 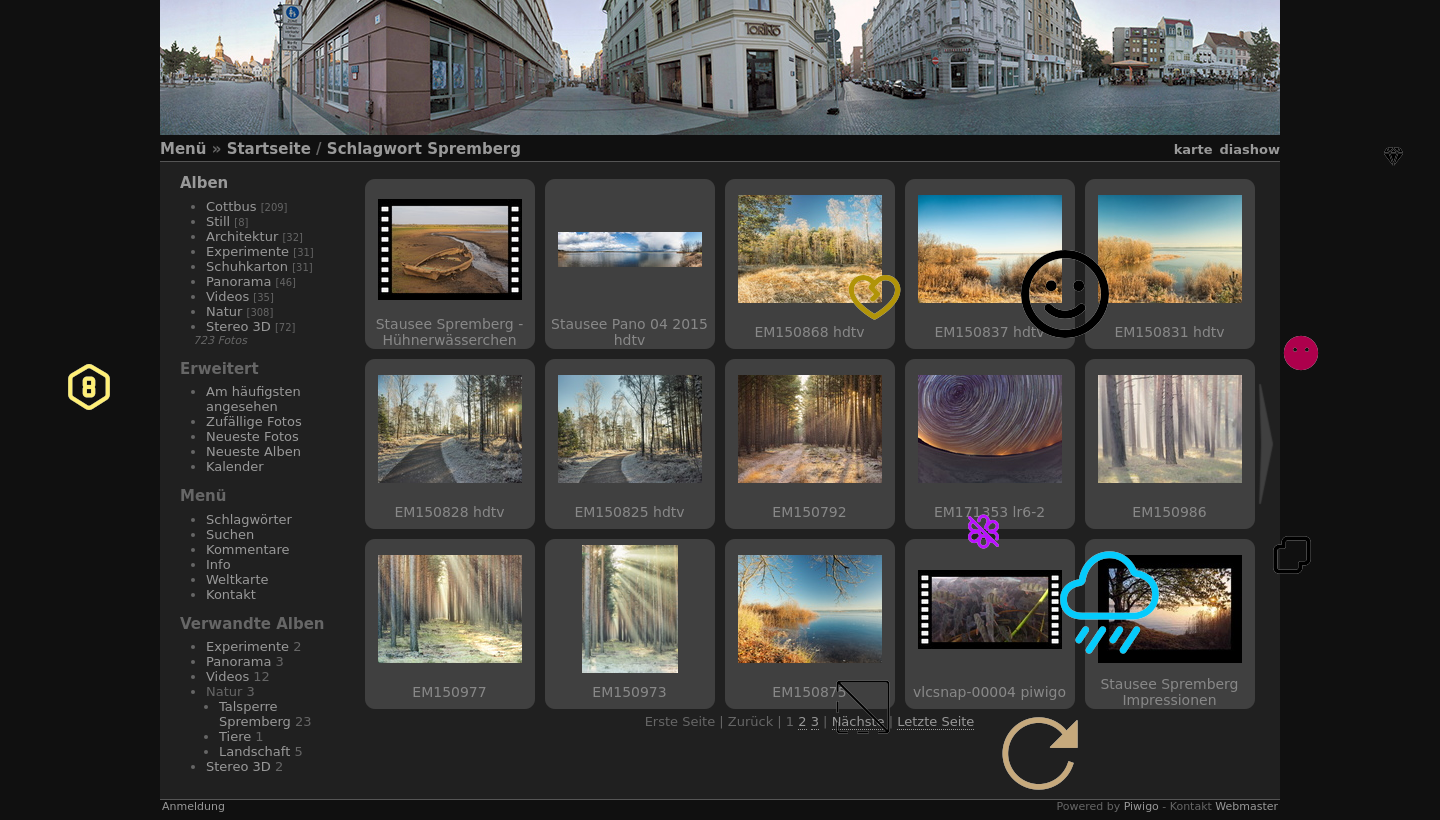 What do you see at coordinates (874, 295) in the screenshot?
I see `indicates a broken heart or heartbreak status` at bounding box center [874, 295].